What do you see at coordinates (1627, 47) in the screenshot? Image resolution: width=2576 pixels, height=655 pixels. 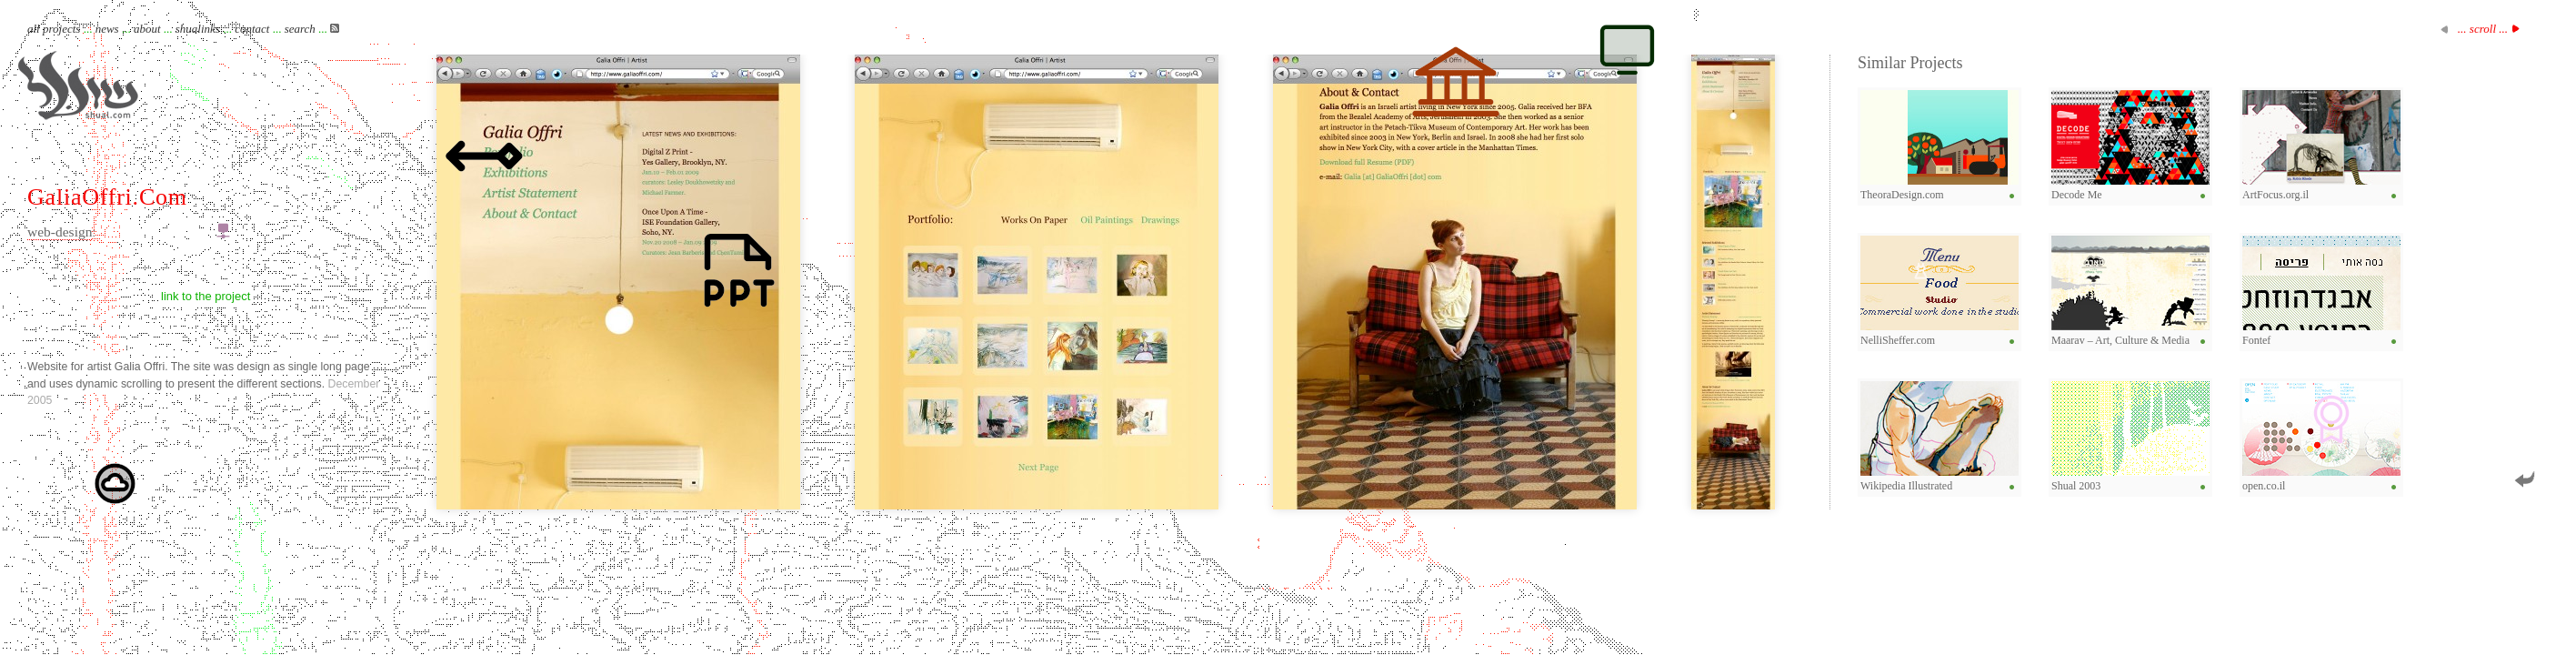 I see `view on desktop display` at bounding box center [1627, 47].